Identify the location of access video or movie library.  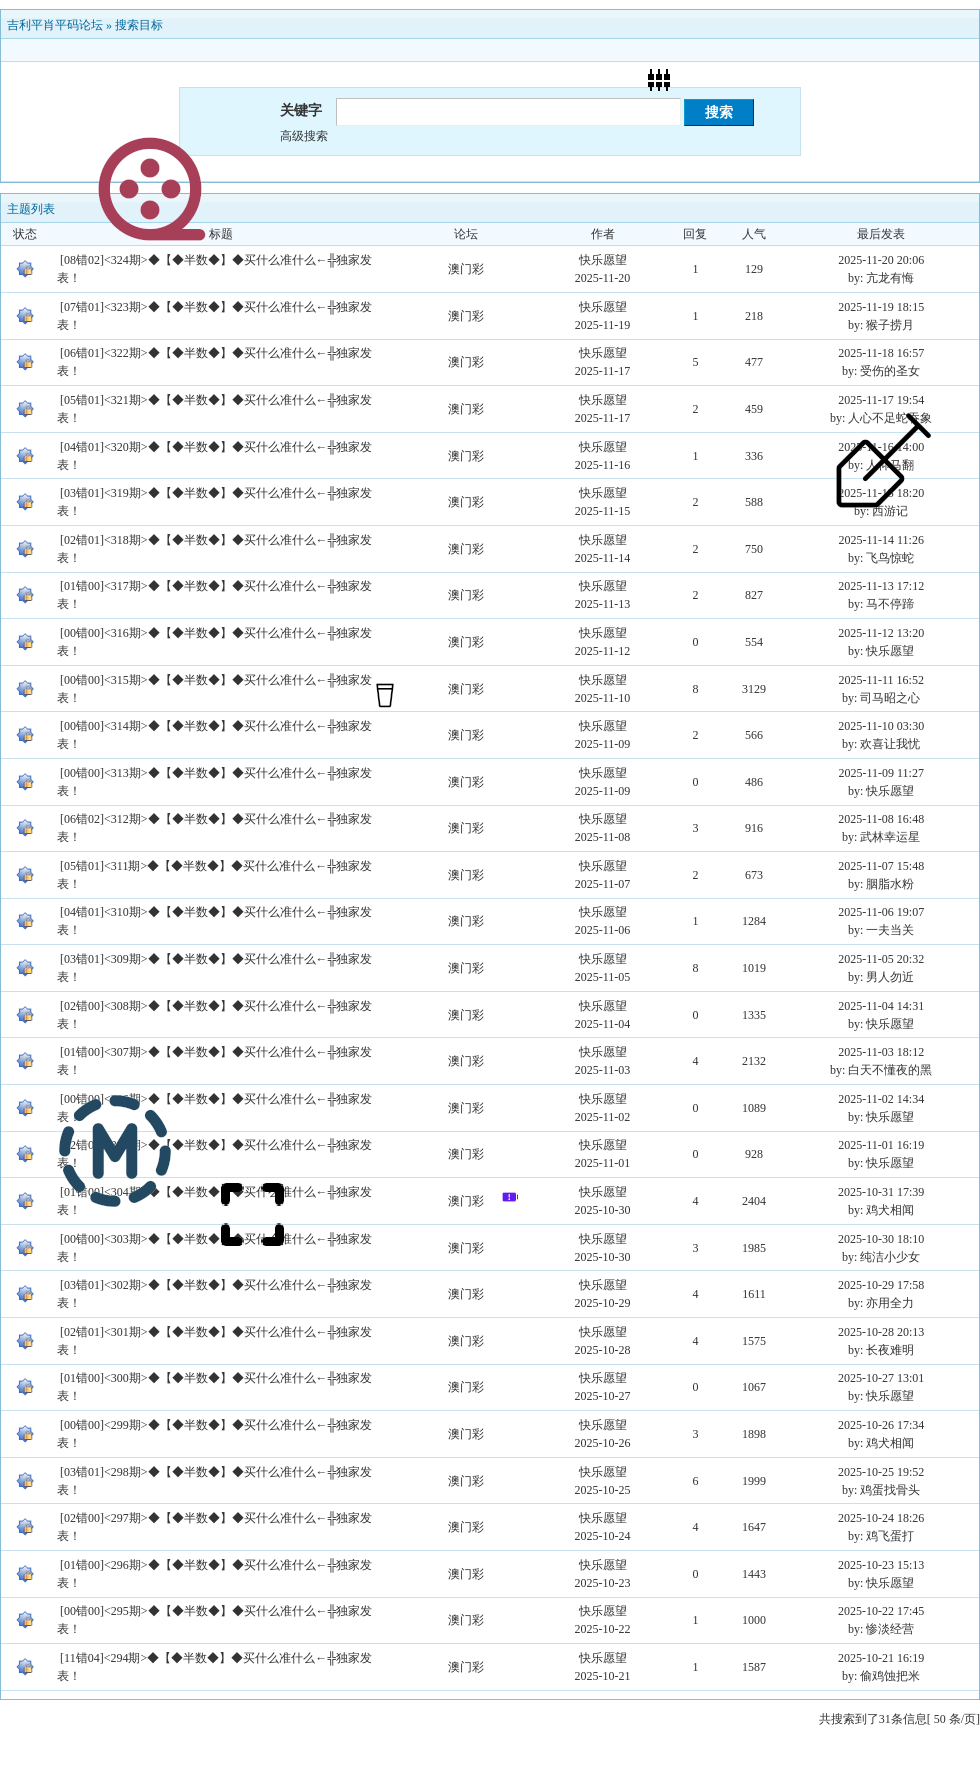
(150, 189).